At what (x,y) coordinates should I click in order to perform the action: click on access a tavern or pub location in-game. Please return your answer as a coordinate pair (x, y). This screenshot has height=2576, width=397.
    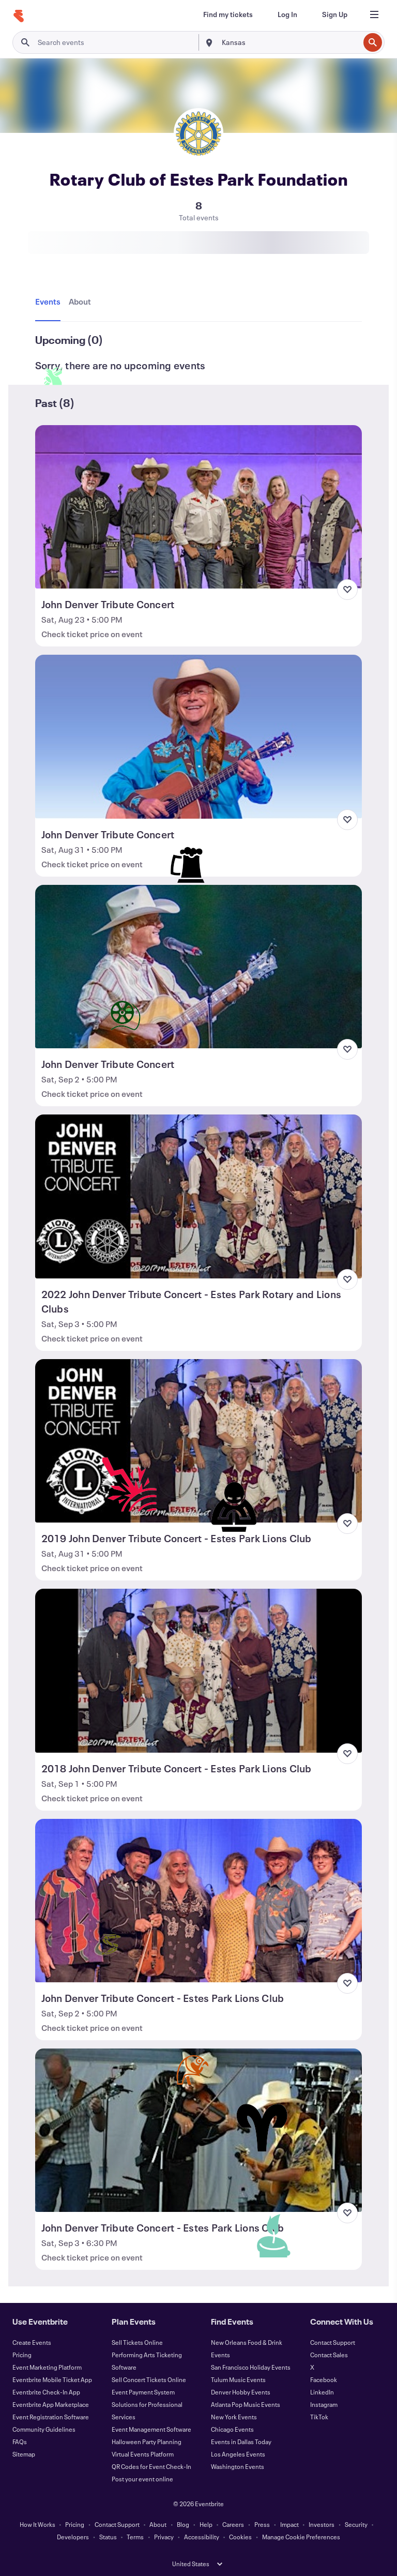
    Looking at the image, I should click on (188, 865).